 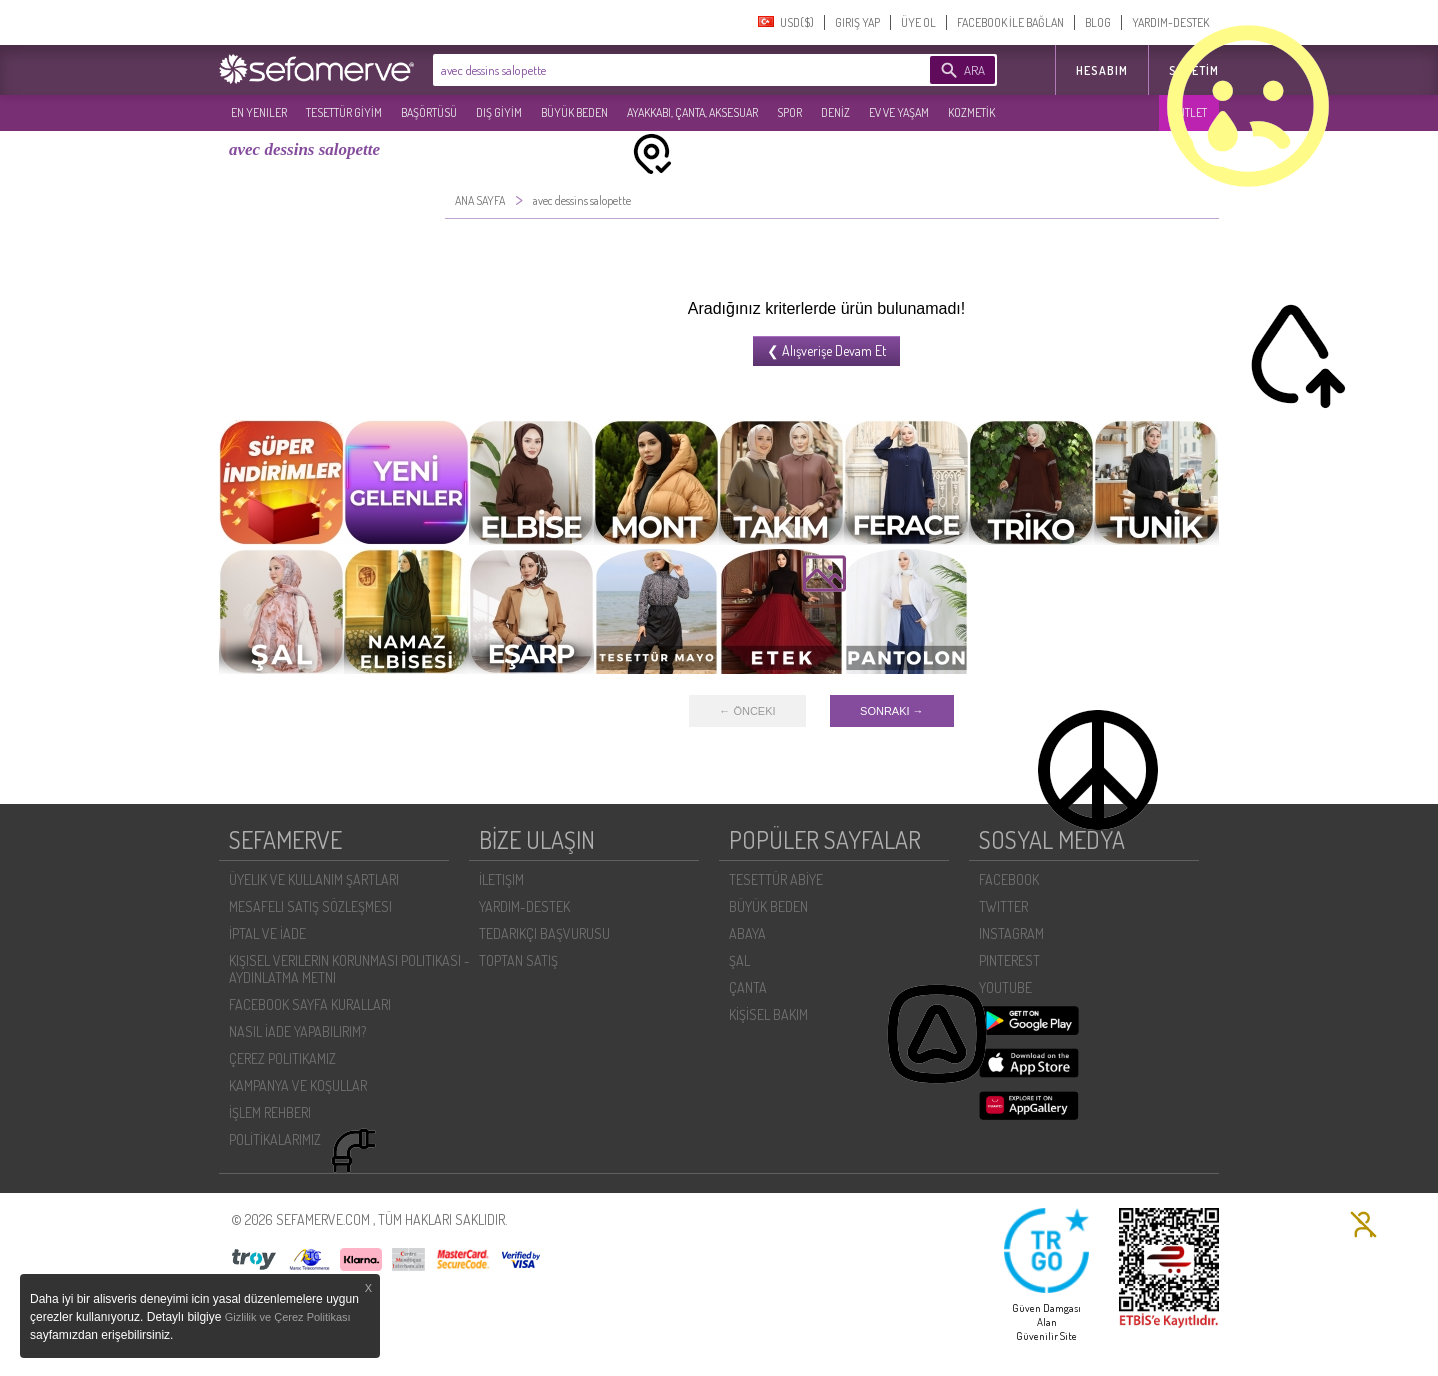 I want to click on user account disabled or deactivated, so click(x=1363, y=1224).